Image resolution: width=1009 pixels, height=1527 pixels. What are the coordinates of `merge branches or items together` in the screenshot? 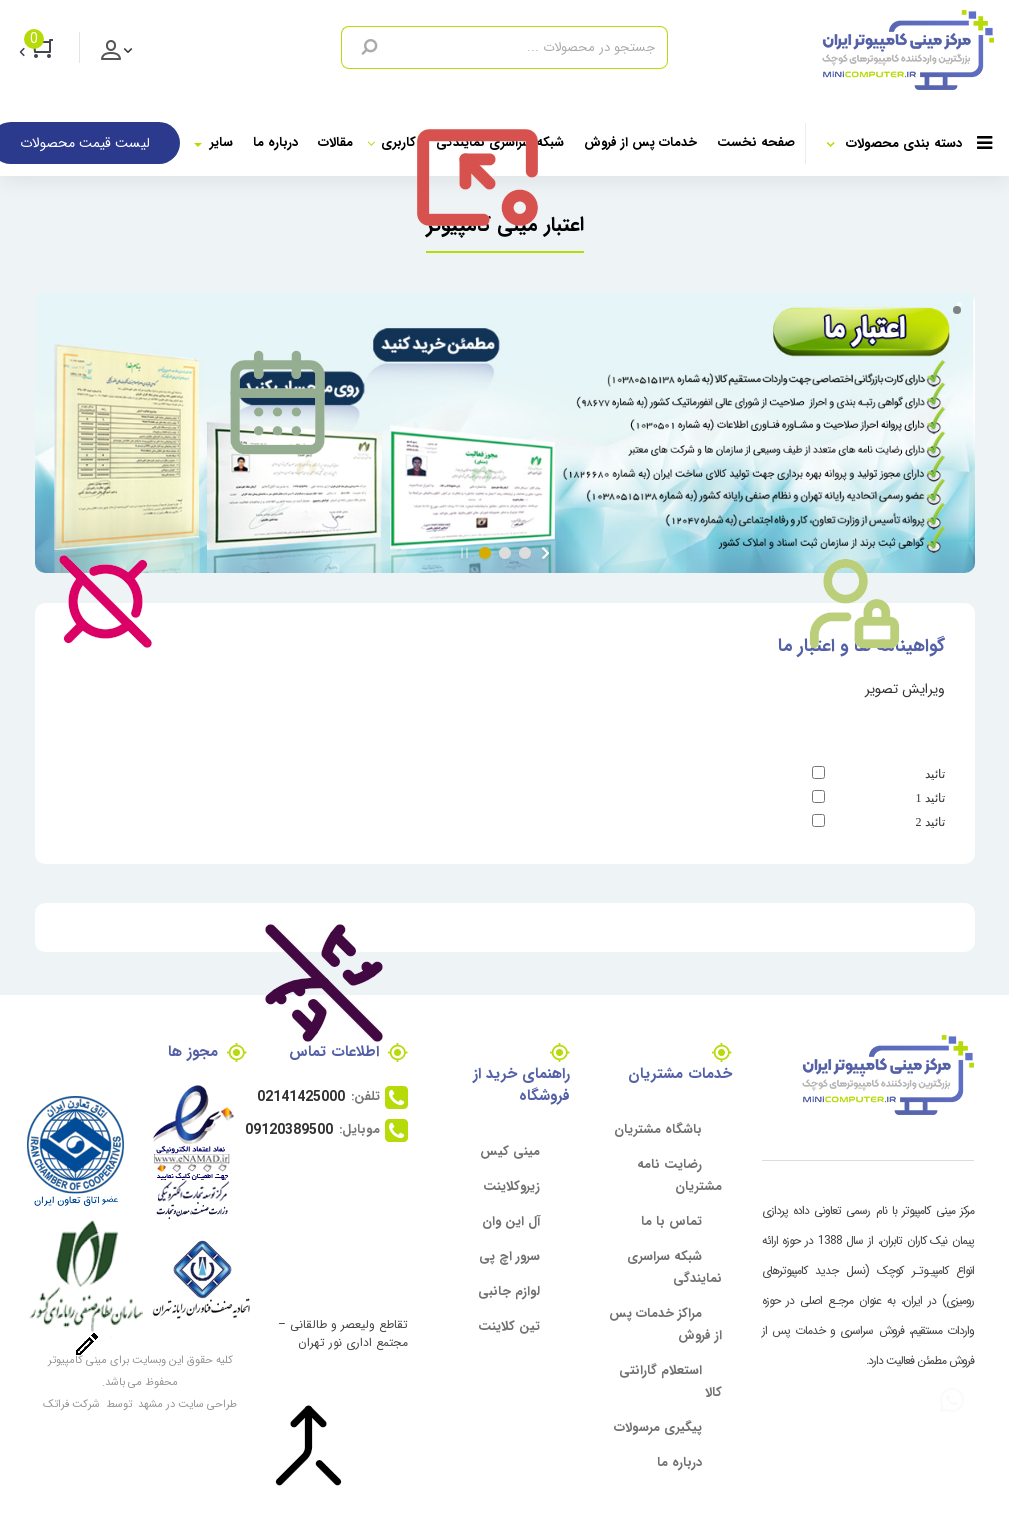 It's located at (308, 1445).